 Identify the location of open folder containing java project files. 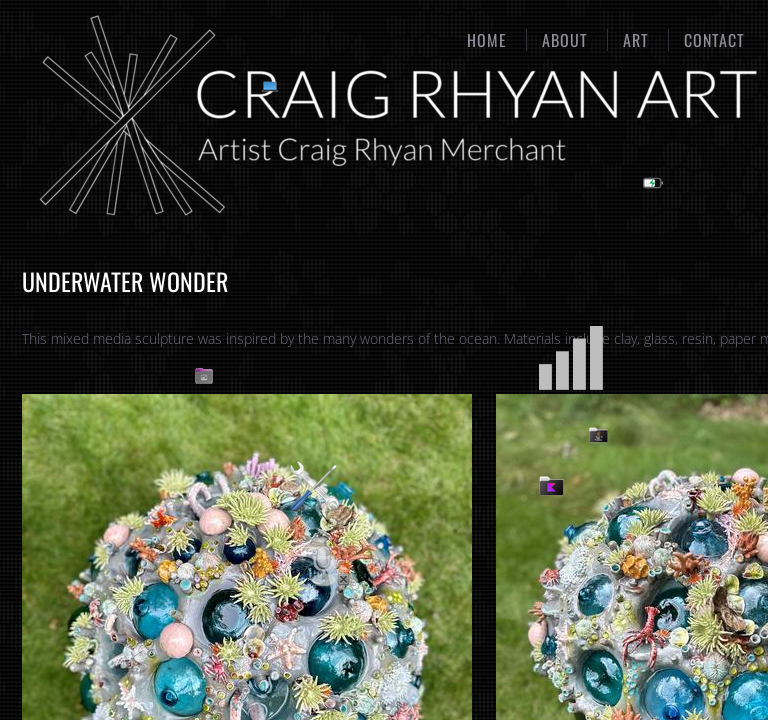
(598, 435).